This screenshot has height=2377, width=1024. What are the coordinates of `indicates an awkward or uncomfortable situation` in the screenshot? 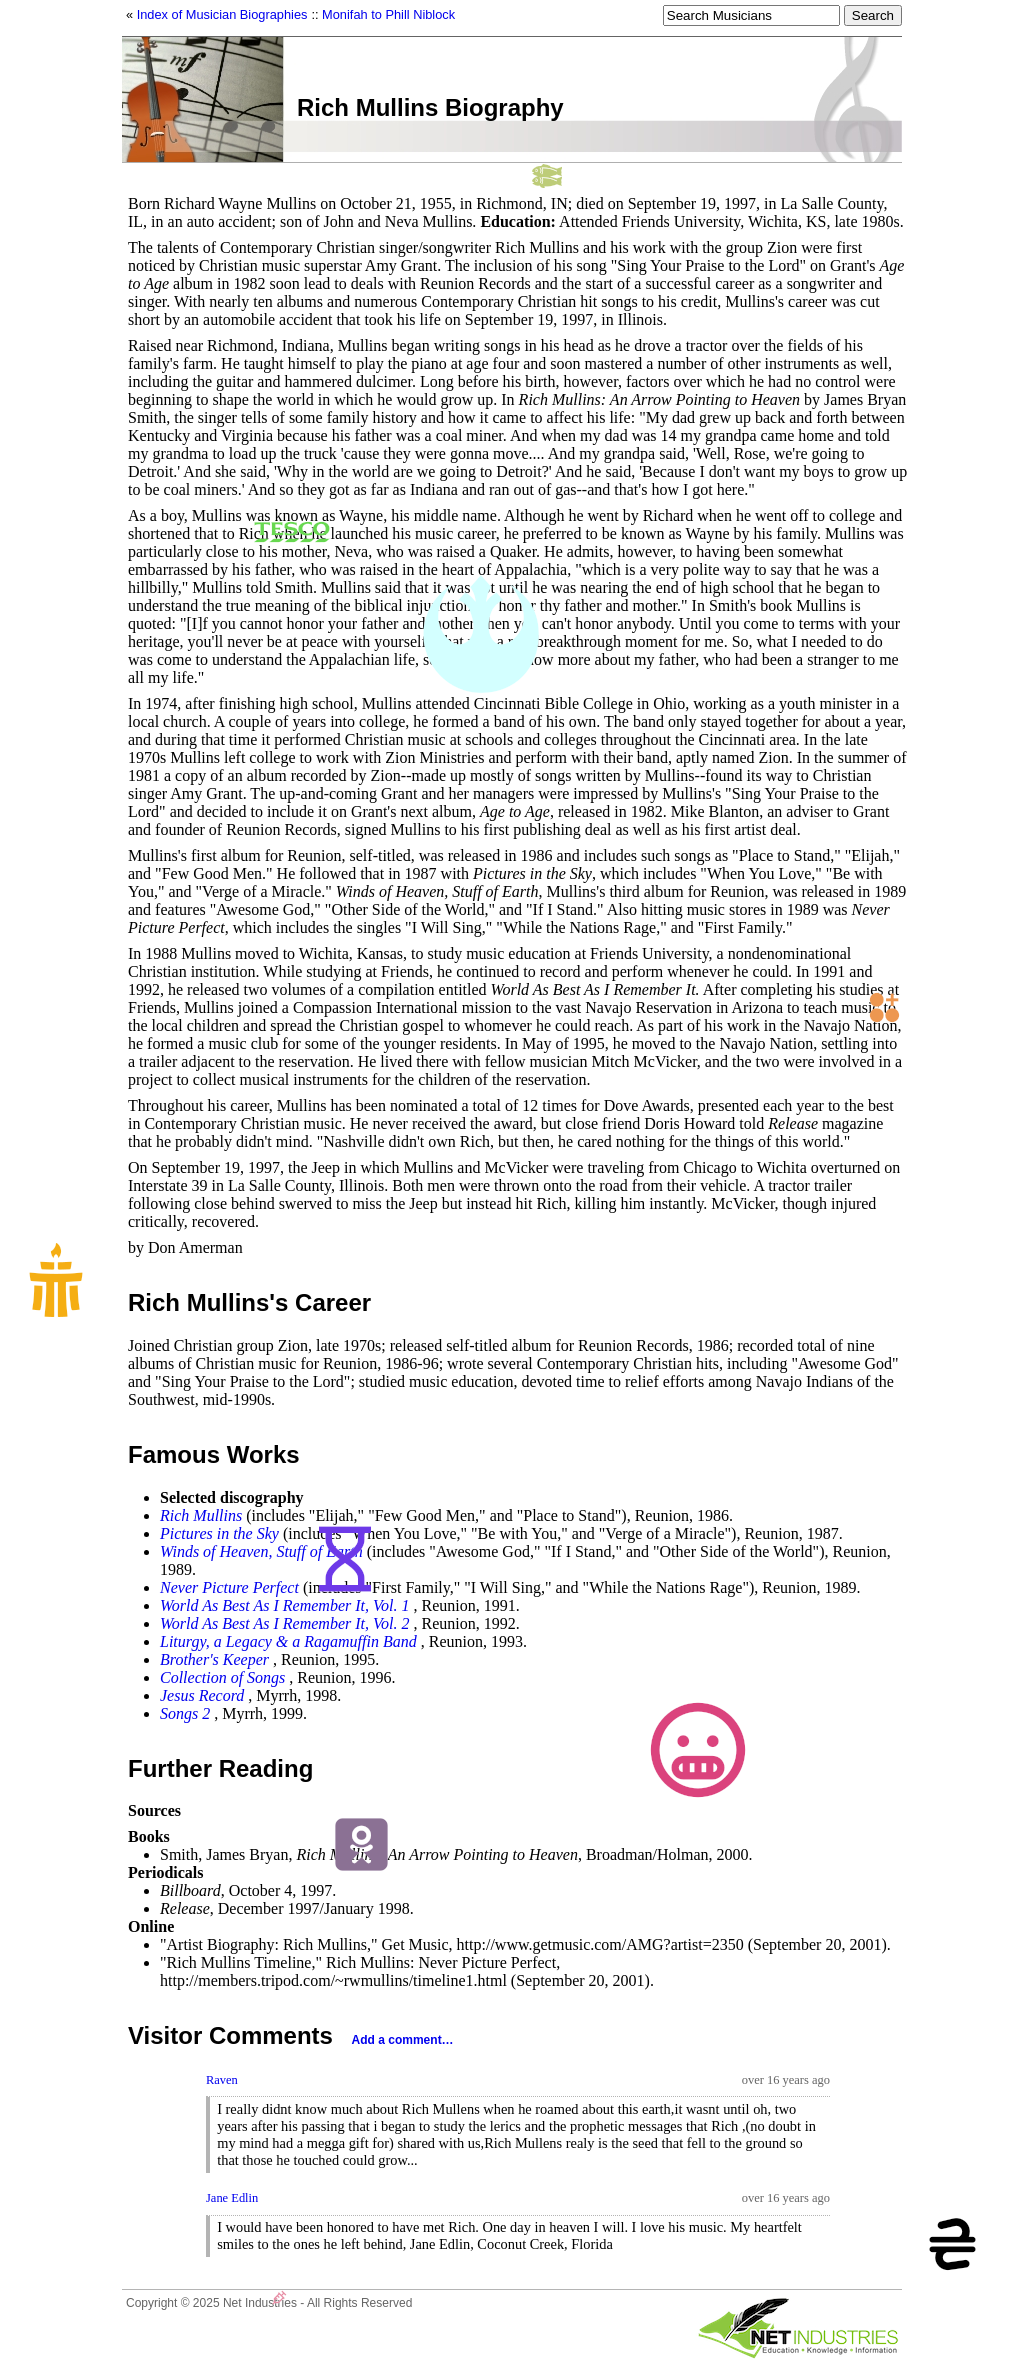 It's located at (698, 1750).